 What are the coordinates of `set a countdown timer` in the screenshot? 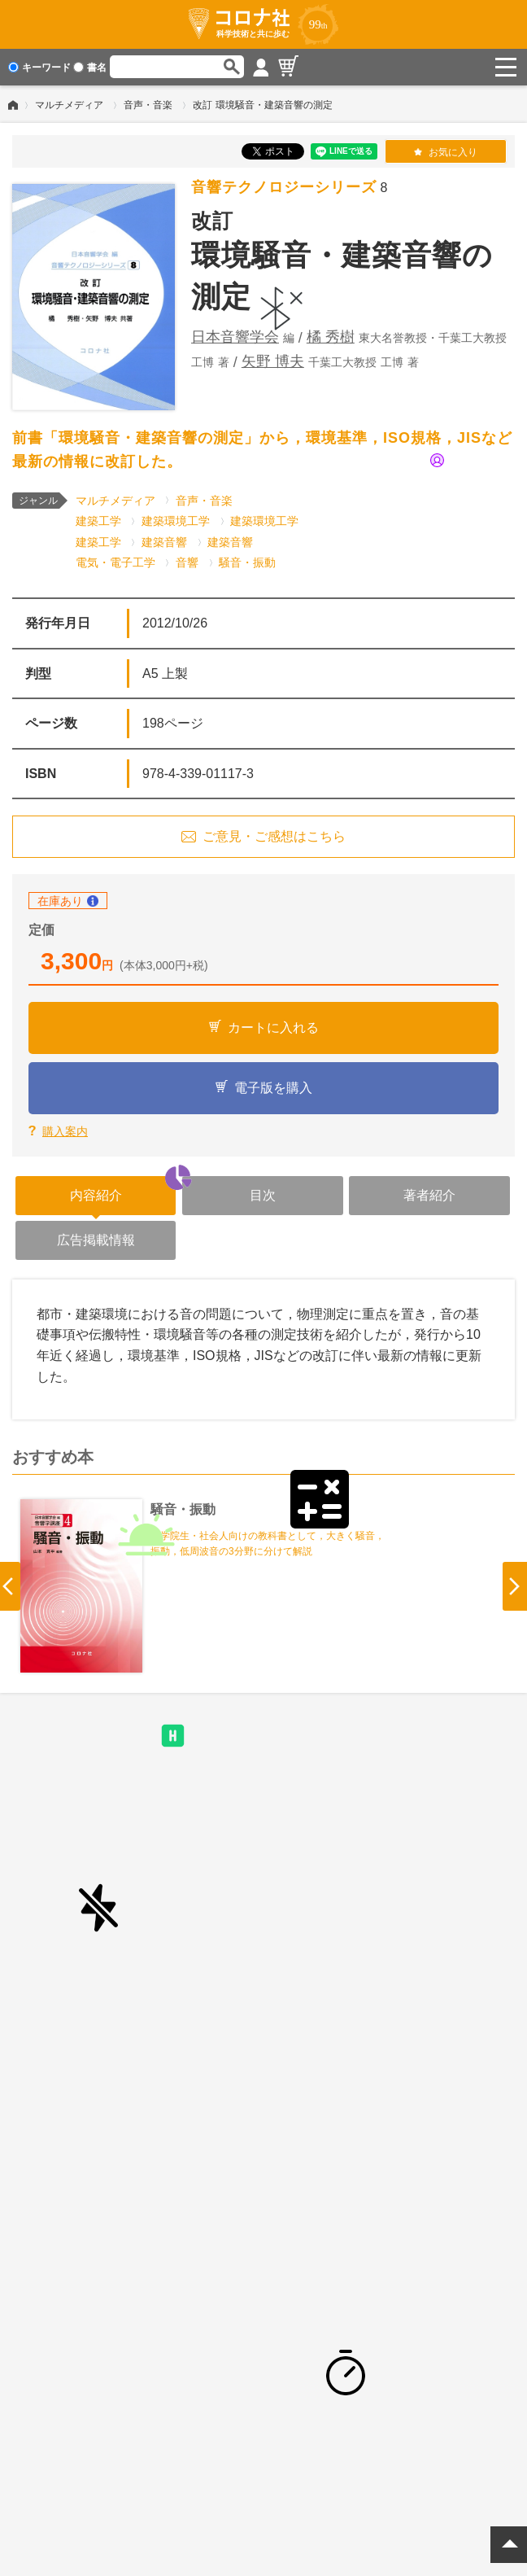 It's located at (346, 2374).